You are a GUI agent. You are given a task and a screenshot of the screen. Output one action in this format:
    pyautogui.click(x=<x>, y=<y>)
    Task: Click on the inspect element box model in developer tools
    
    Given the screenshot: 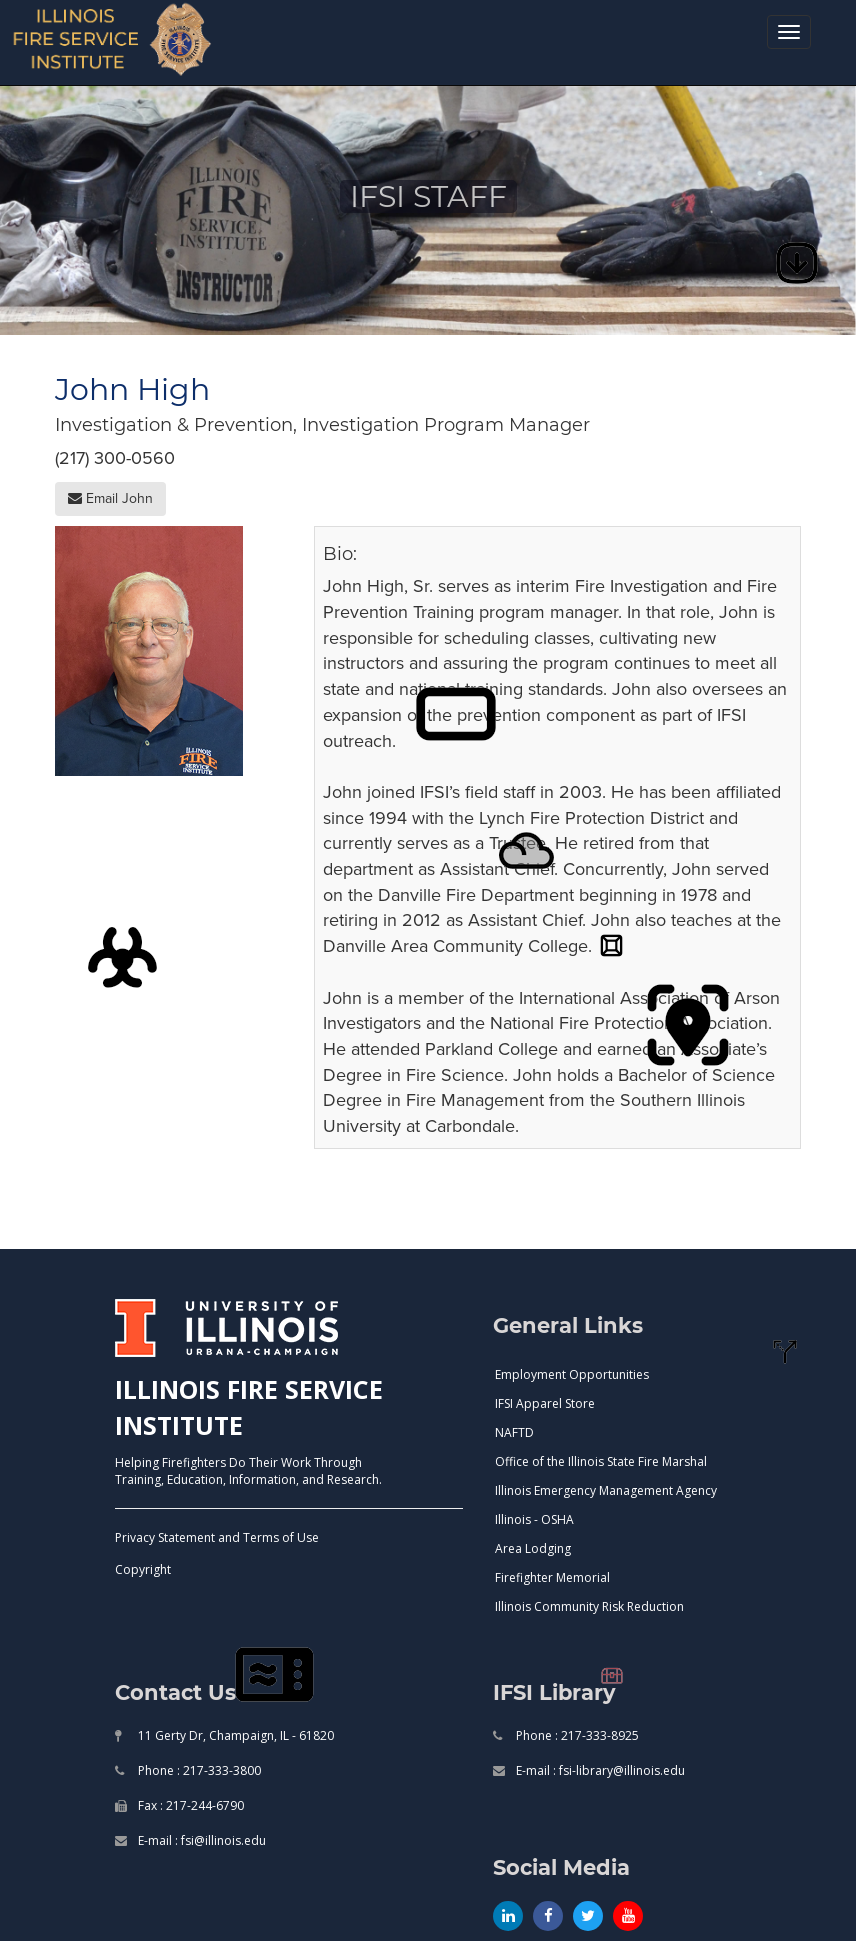 What is the action you would take?
    pyautogui.click(x=611, y=945)
    